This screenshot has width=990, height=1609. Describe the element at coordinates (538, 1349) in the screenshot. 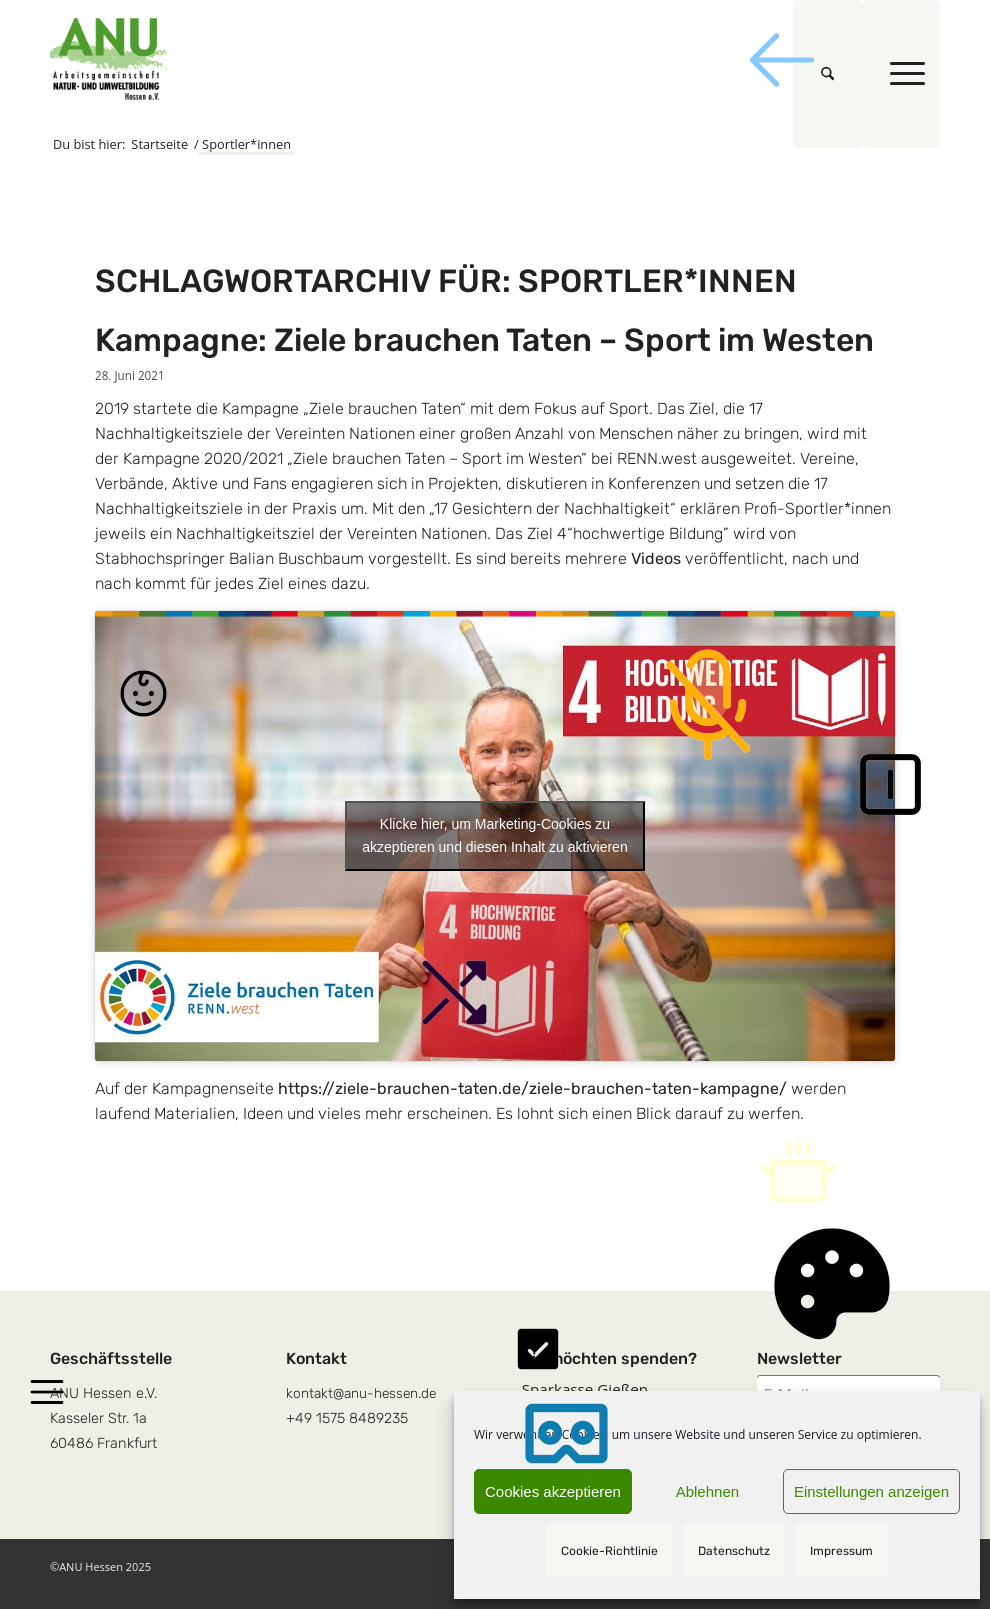

I see `mark a task as complete` at that location.